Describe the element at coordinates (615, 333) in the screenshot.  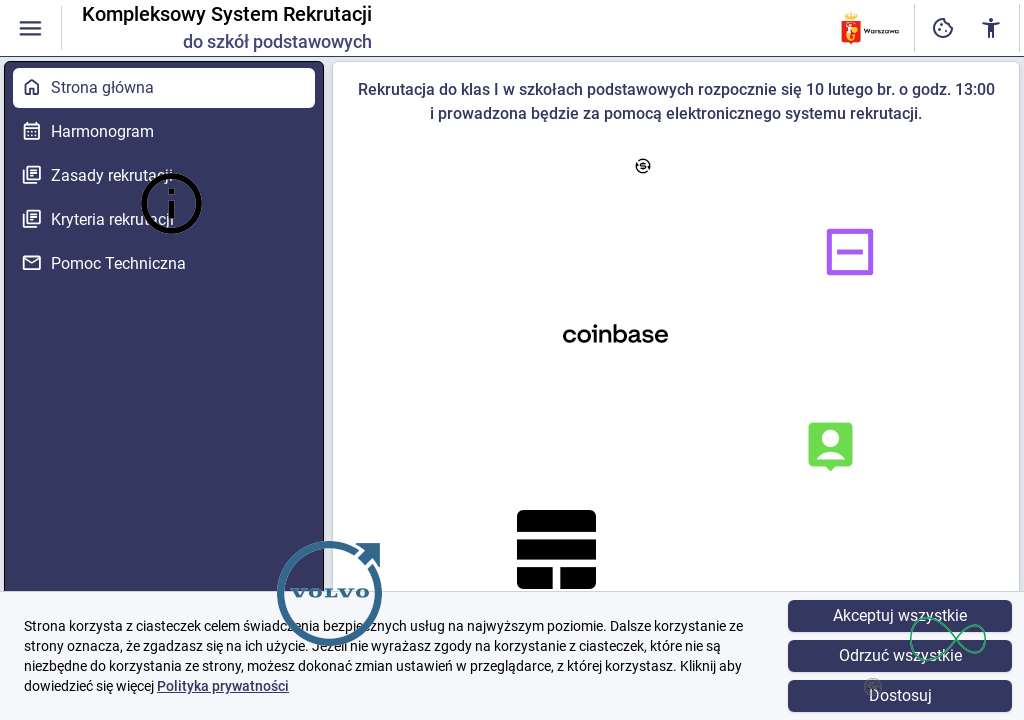
I see `open the Coinbase app` at that location.